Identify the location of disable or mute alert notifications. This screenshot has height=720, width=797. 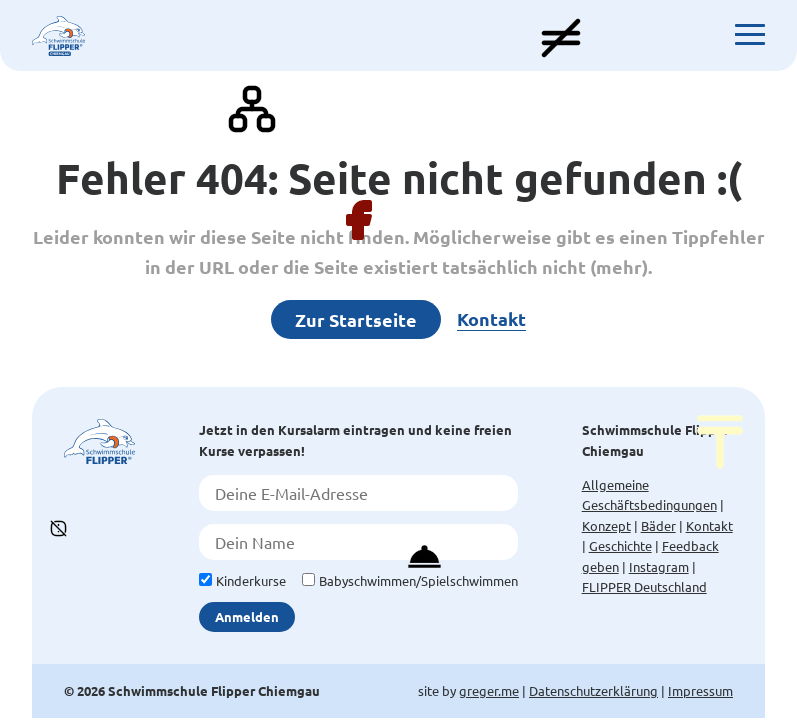
(58, 528).